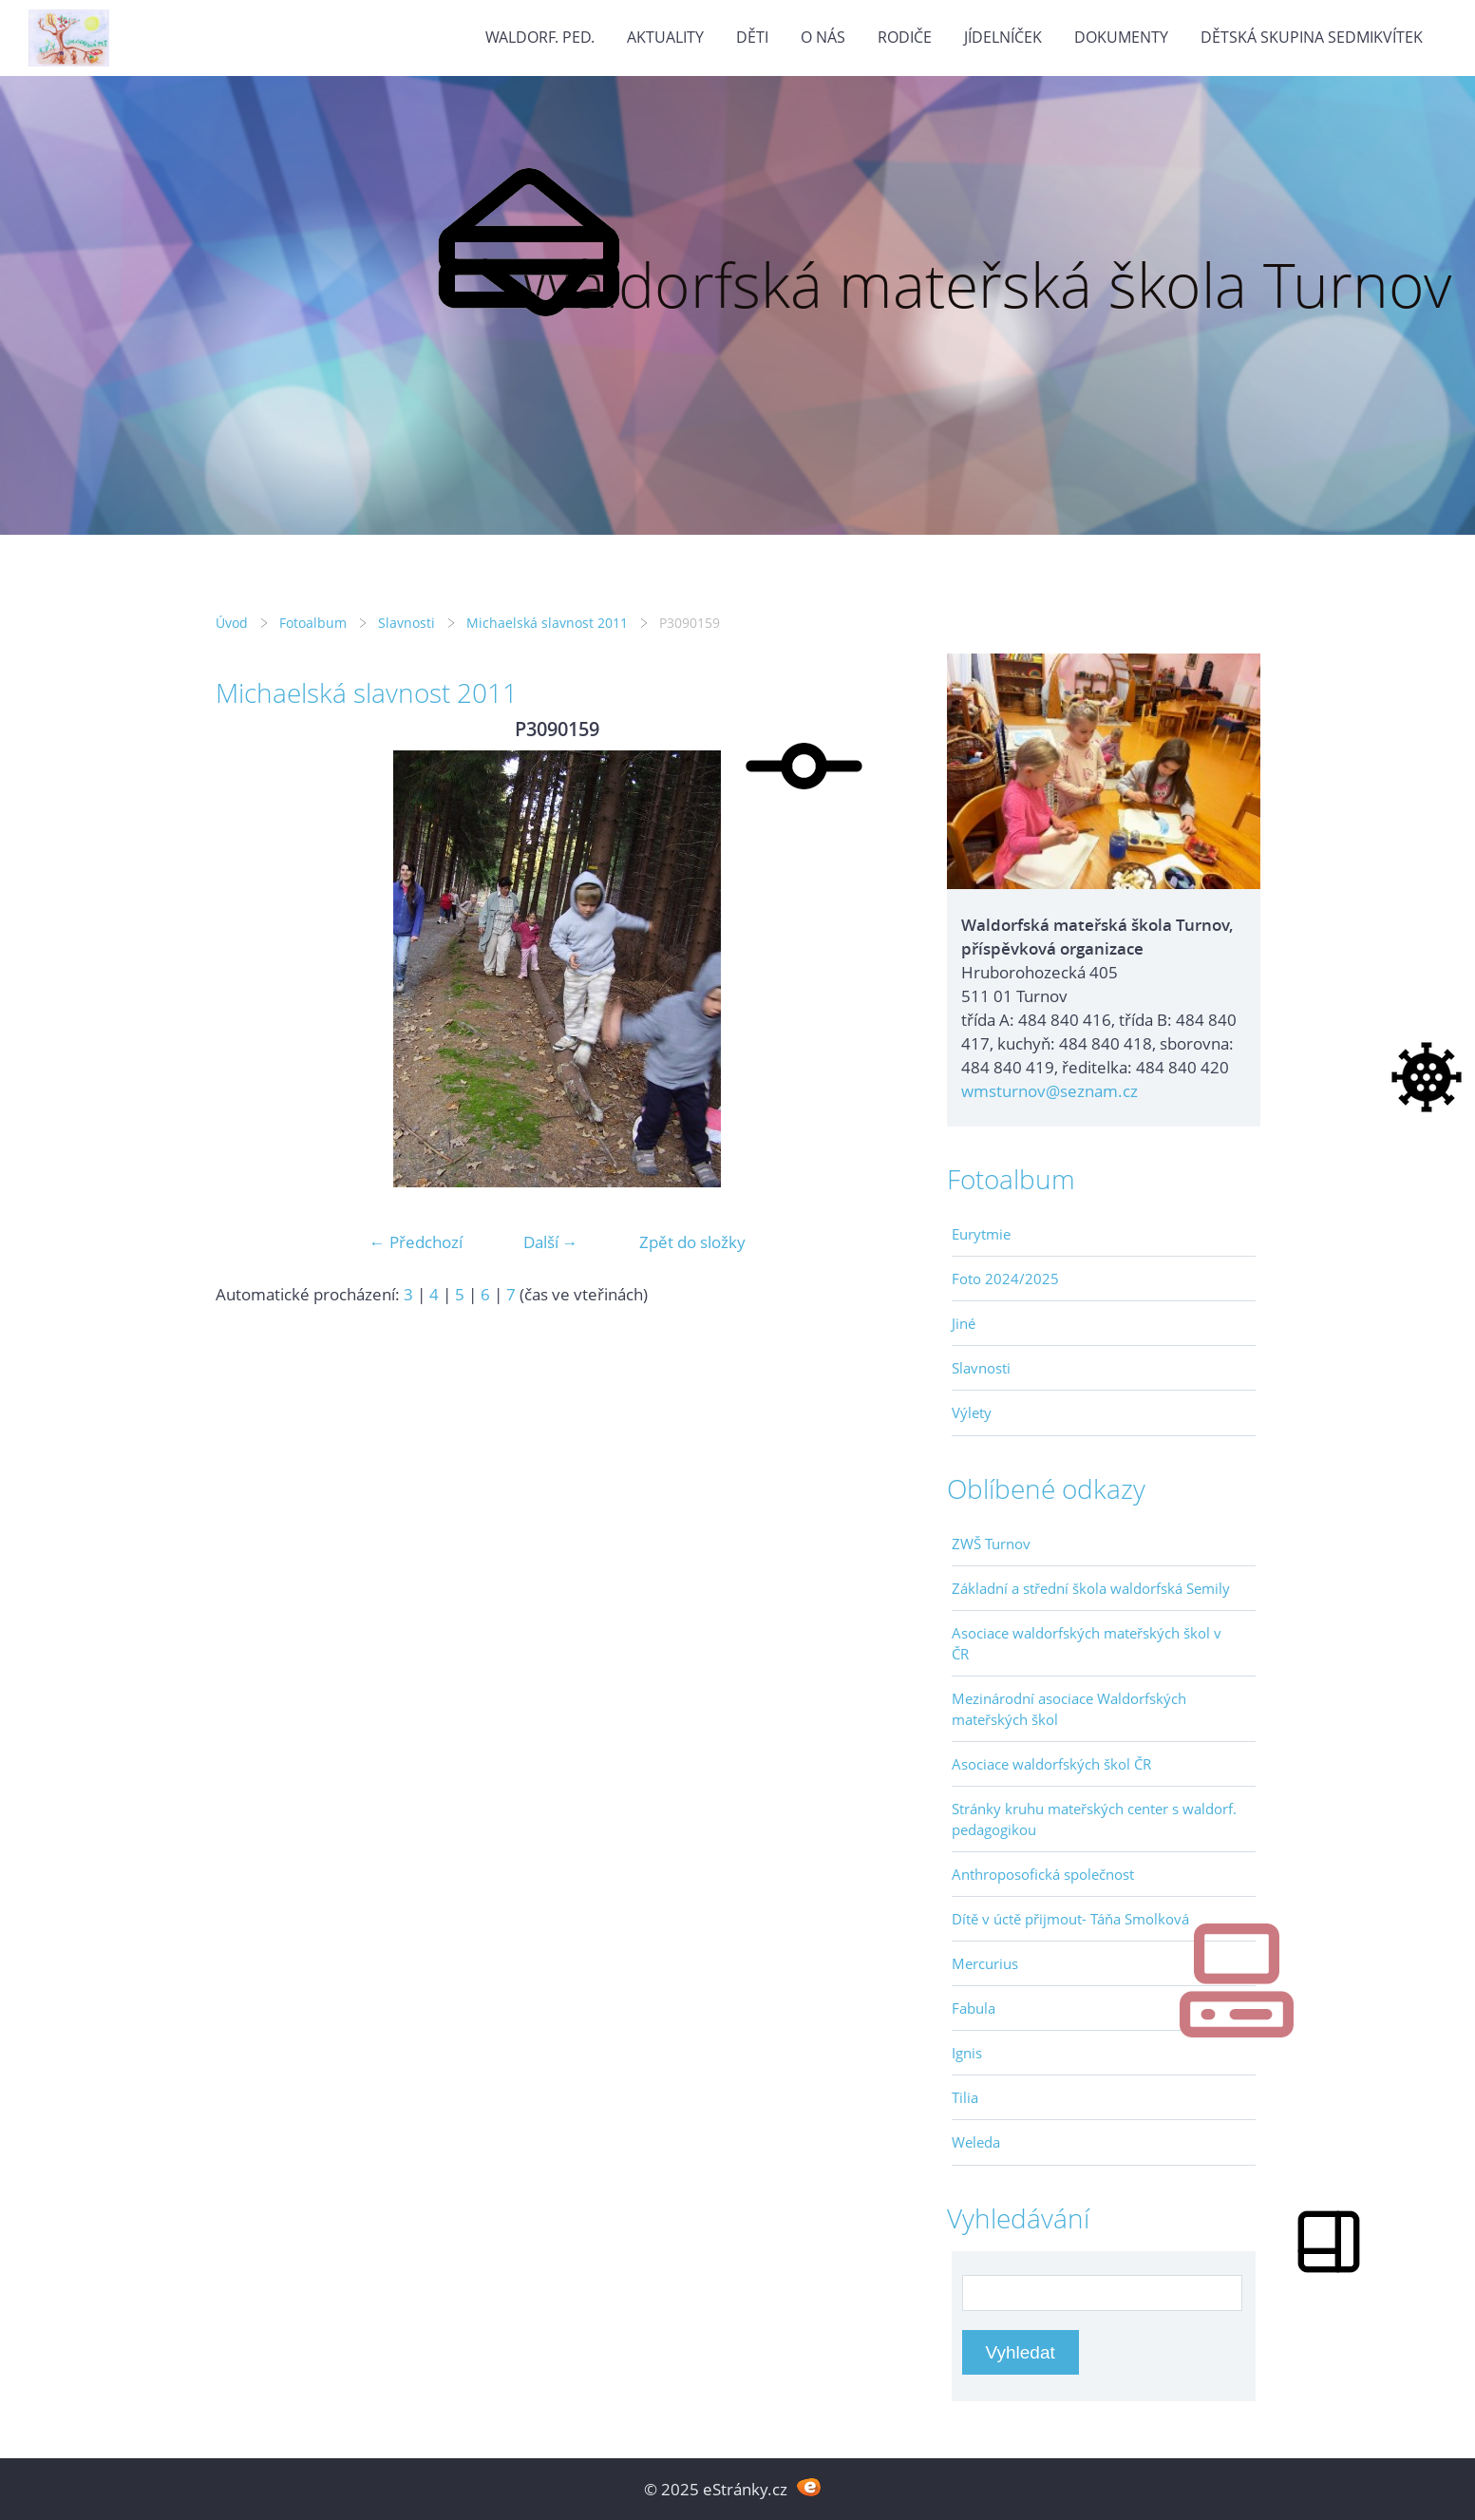  What do you see at coordinates (529, 242) in the screenshot?
I see `access food or restaurant options` at bounding box center [529, 242].